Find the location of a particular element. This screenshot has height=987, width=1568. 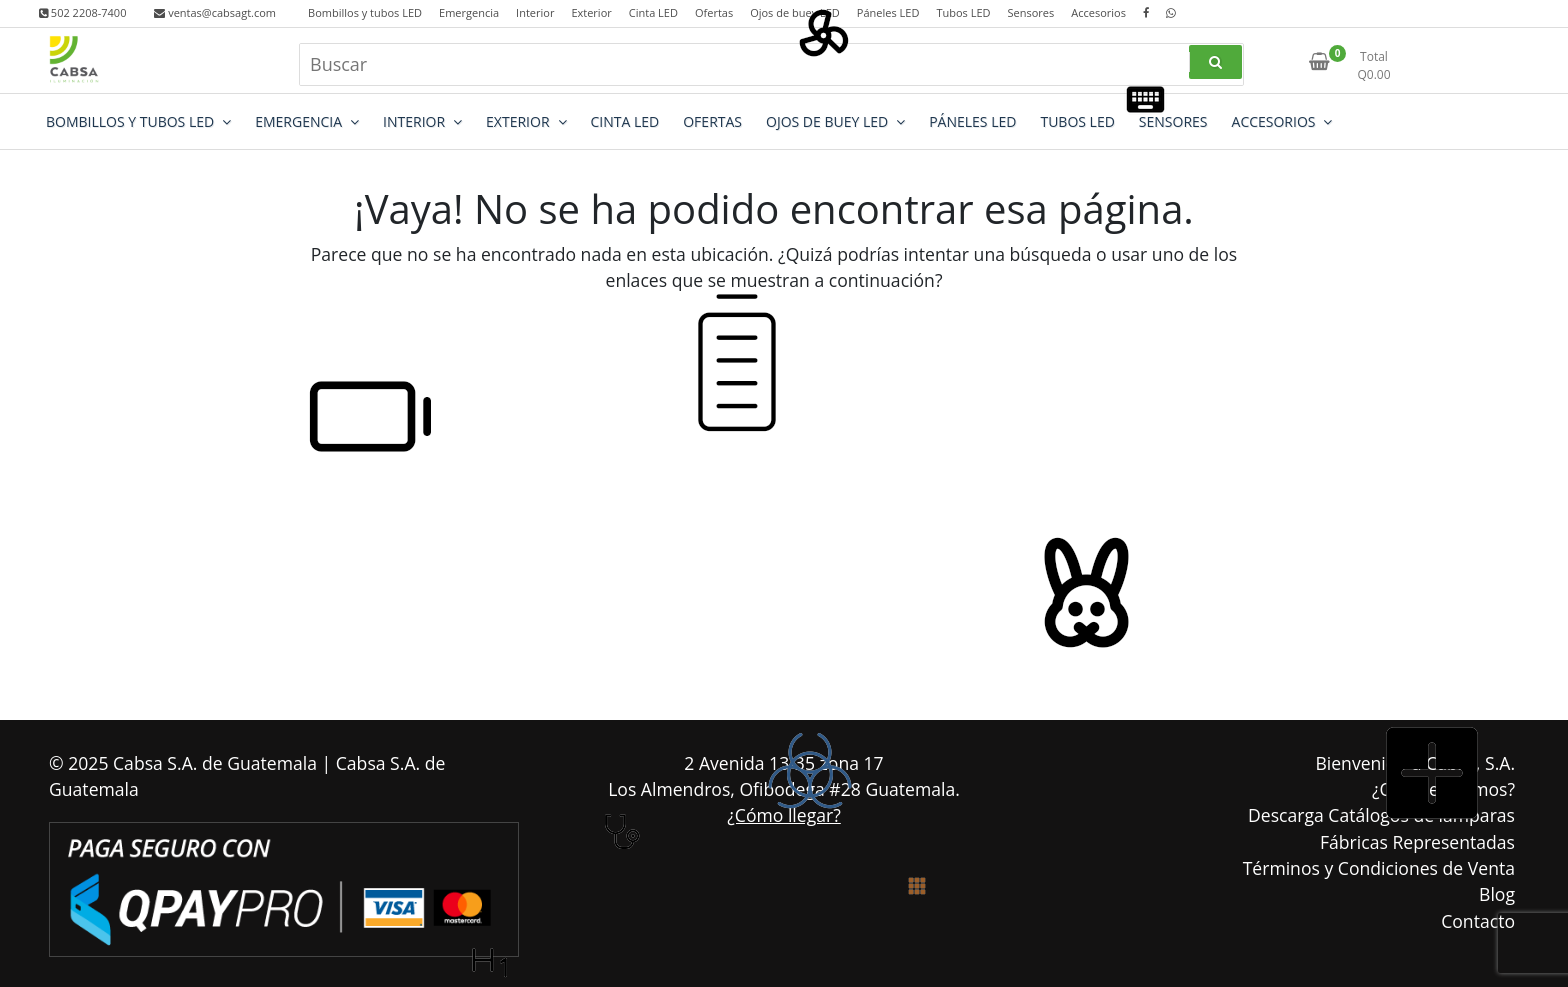

access health or medical features is located at coordinates (619, 830).